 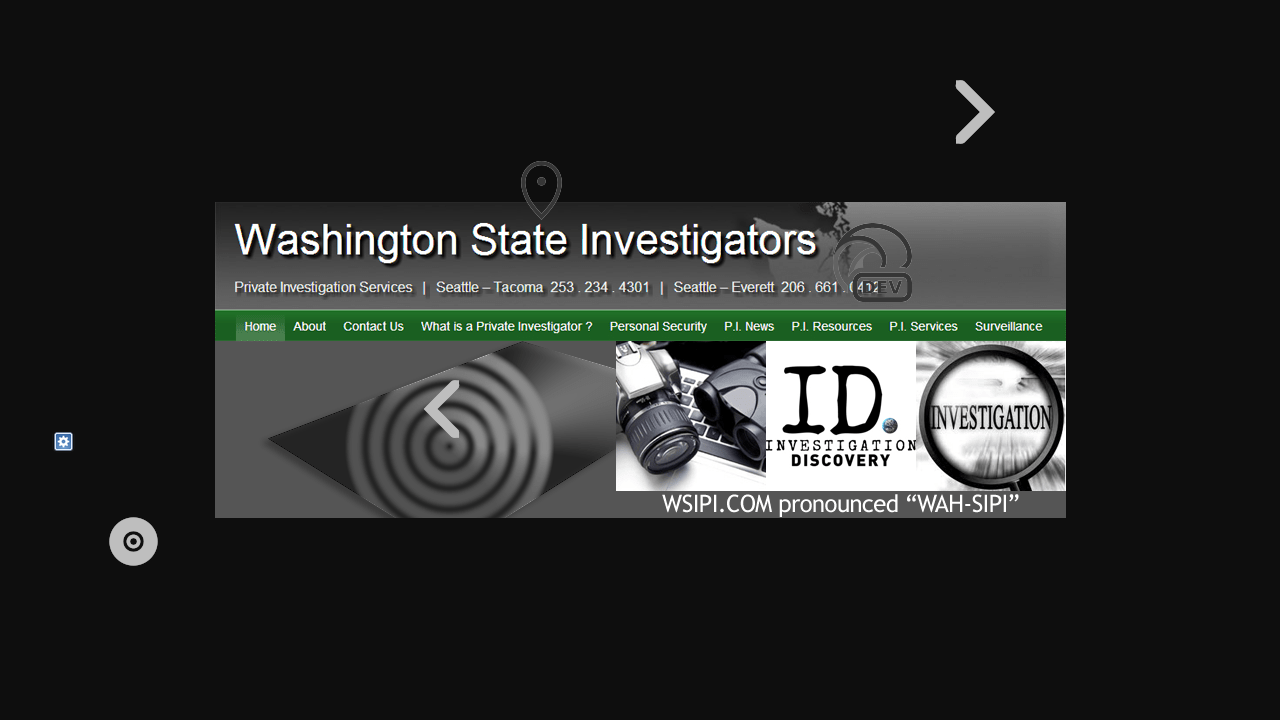 I want to click on open Microsoft Edge Dev browser, so click(x=872, y=262).